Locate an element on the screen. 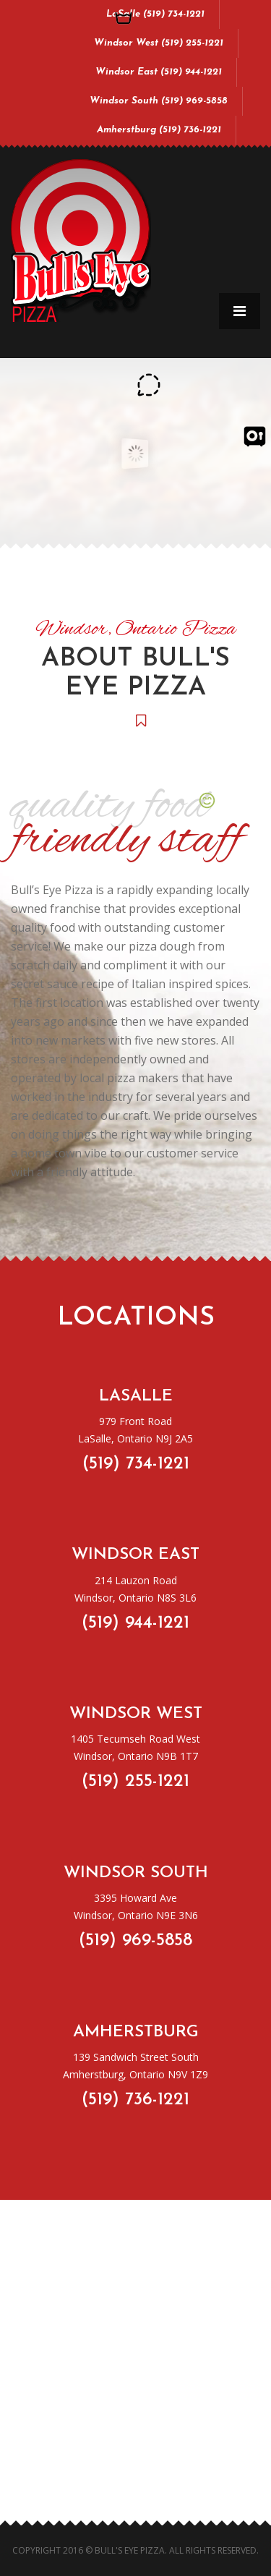 This screenshot has height=2576, width=271. add a positive reaction or emoji is located at coordinates (207, 800).